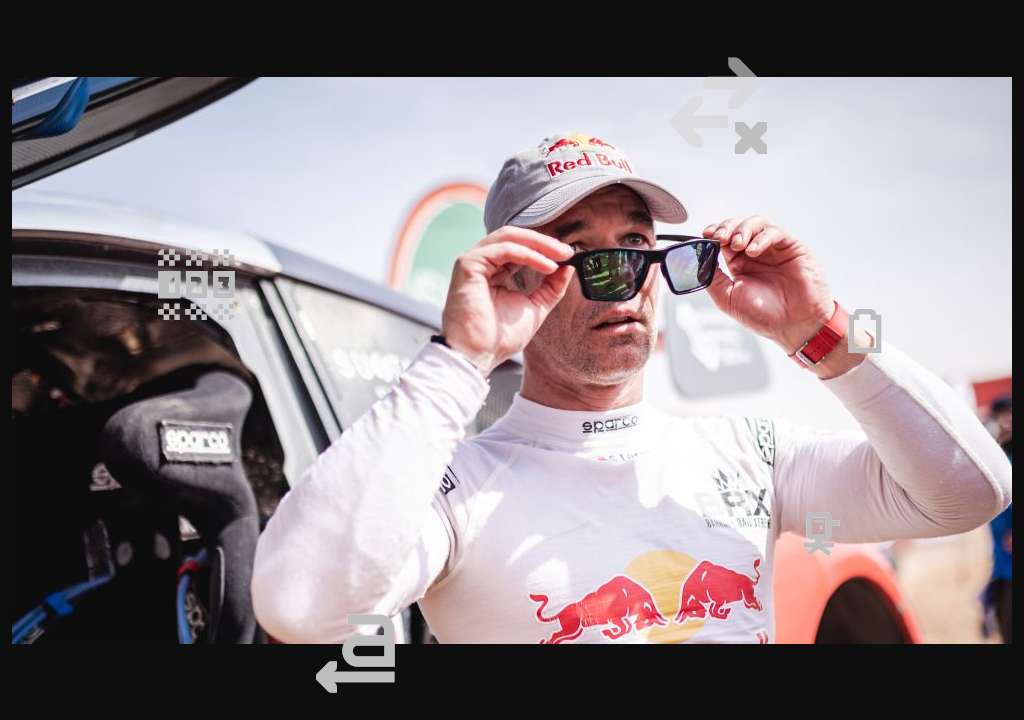  What do you see at coordinates (196, 287) in the screenshot?
I see `access privacy and security settings` at bounding box center [196, 287].